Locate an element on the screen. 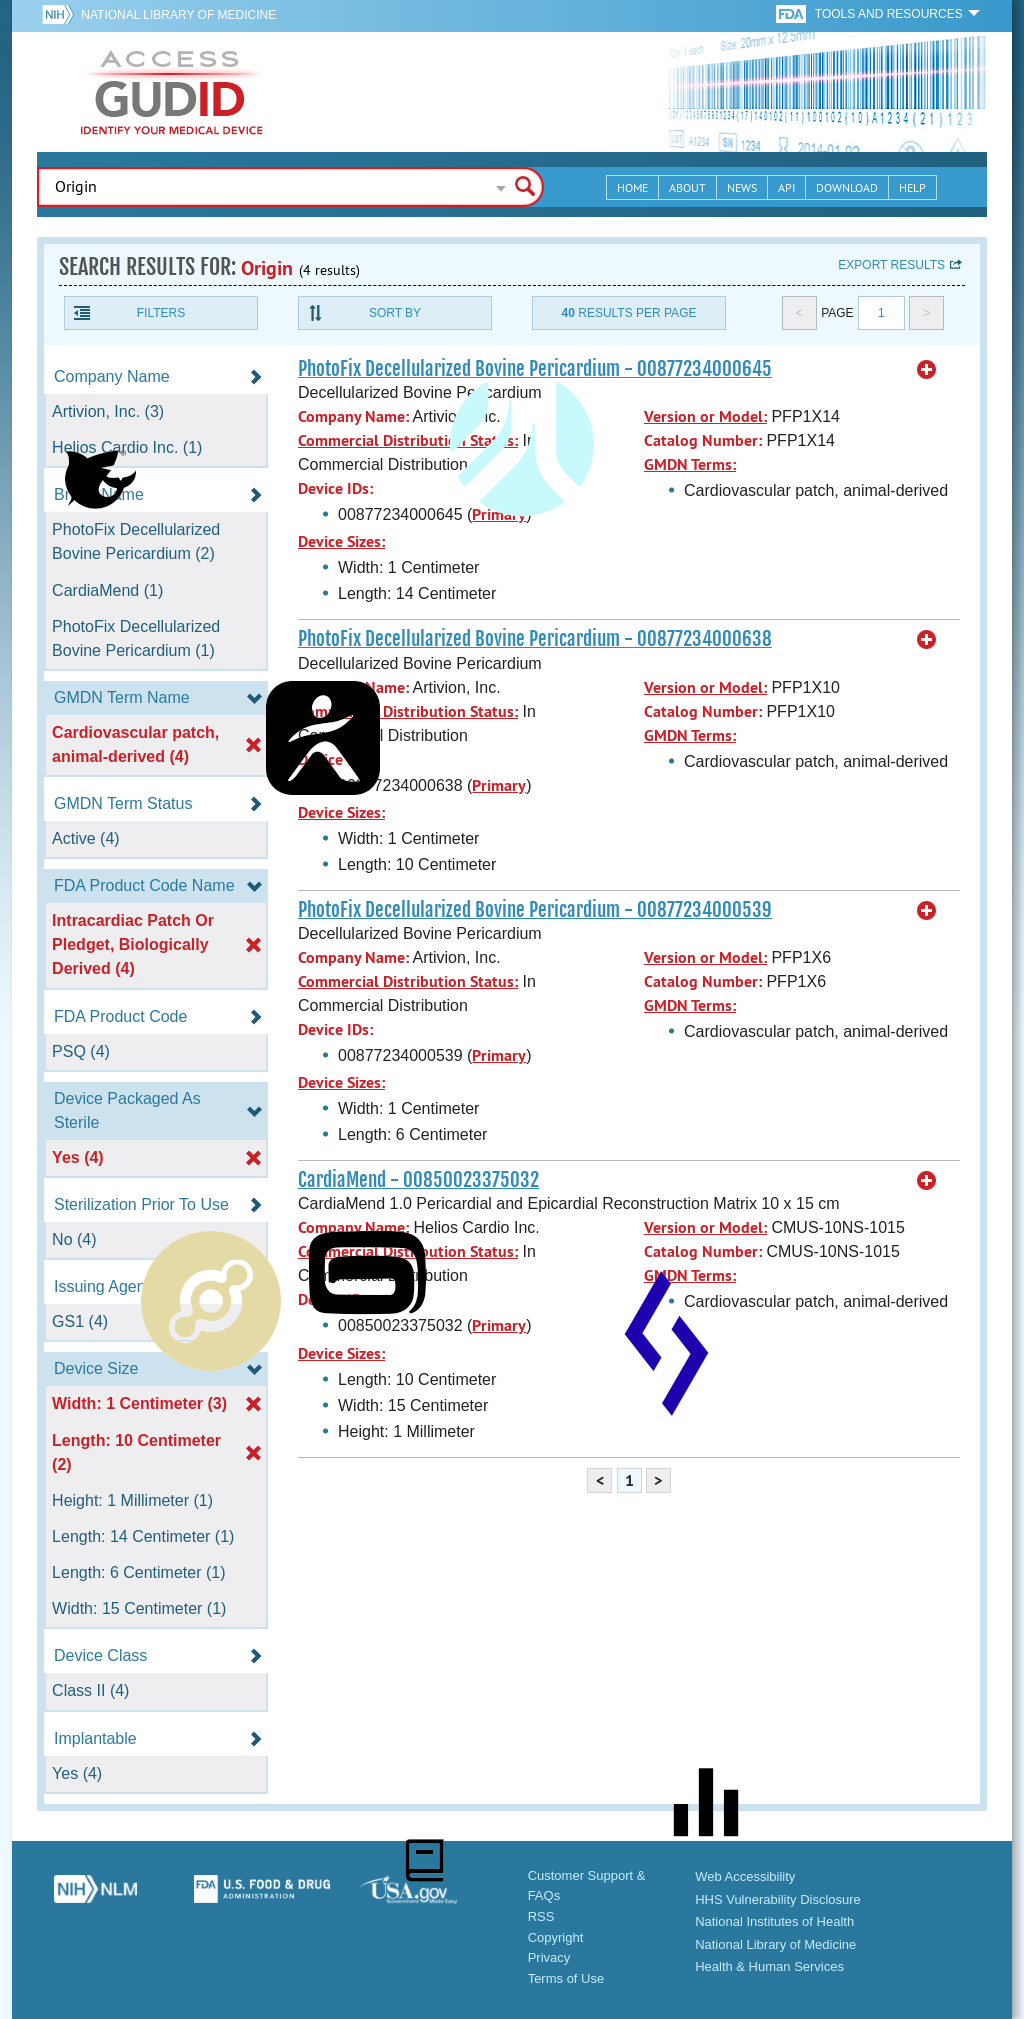  visit lintcode coding practice platform is located at coordinates (666, 1343).